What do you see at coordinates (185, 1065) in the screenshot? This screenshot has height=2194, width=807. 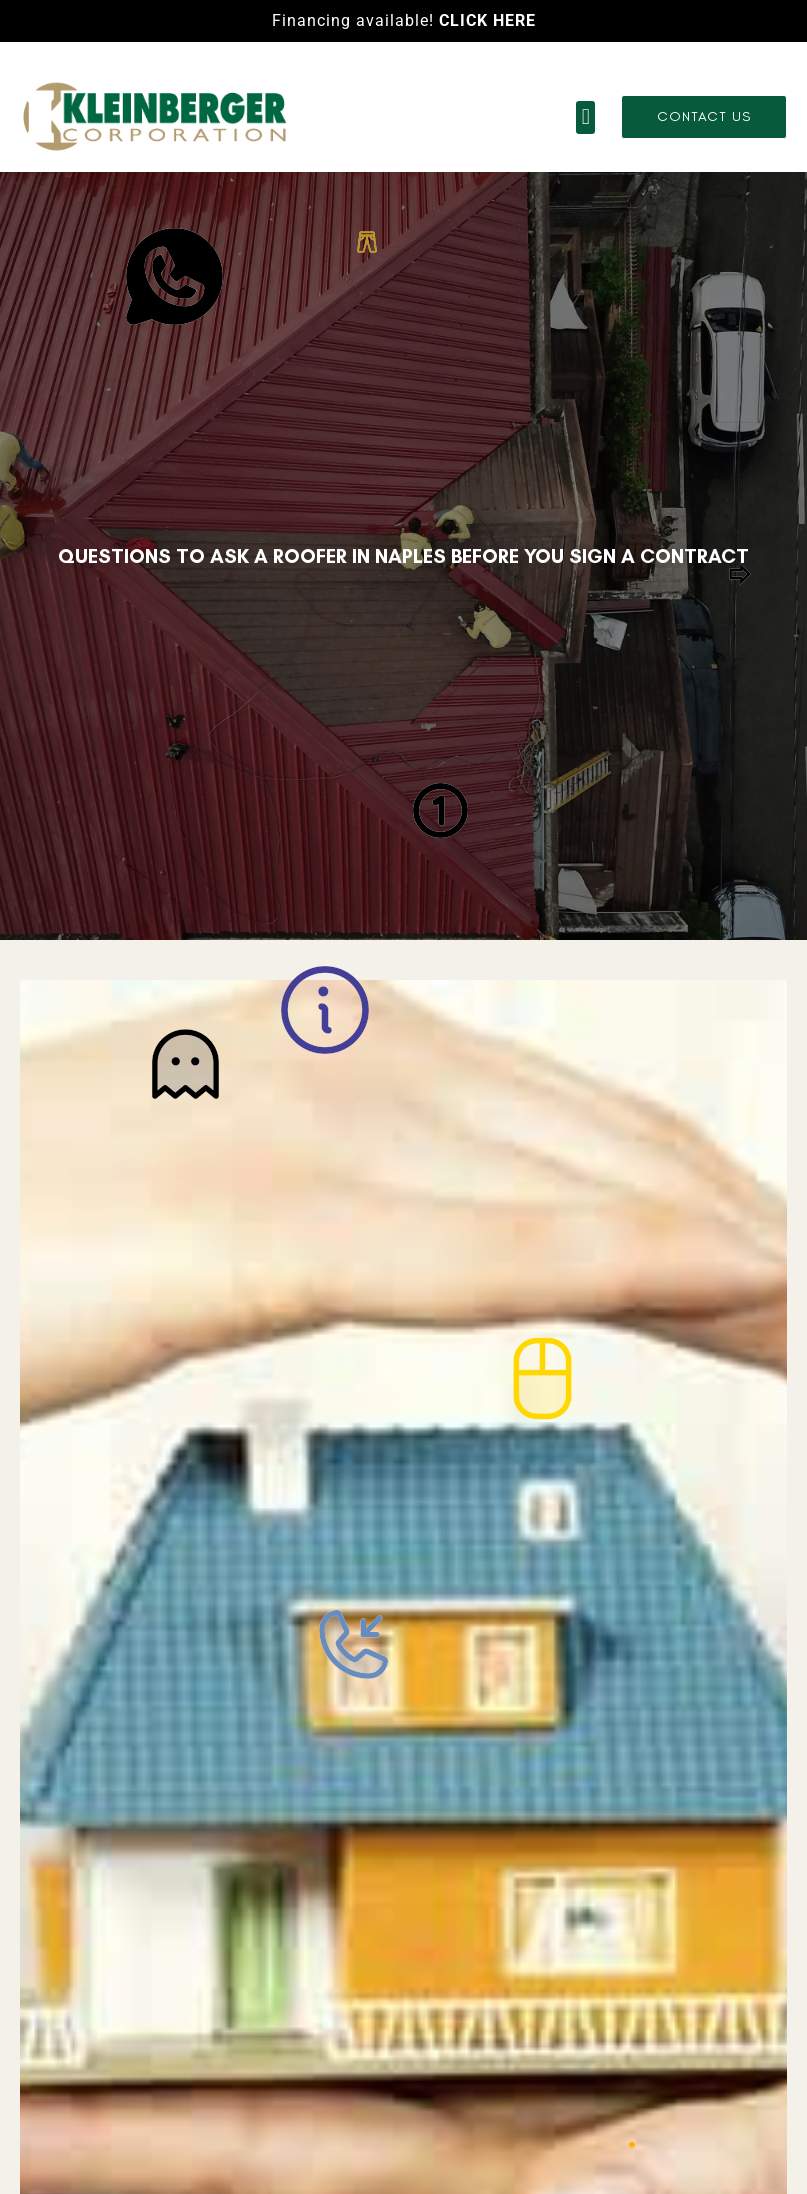 I see `toggle ghost mode or invisible status` at bounding box center [185, 1065].